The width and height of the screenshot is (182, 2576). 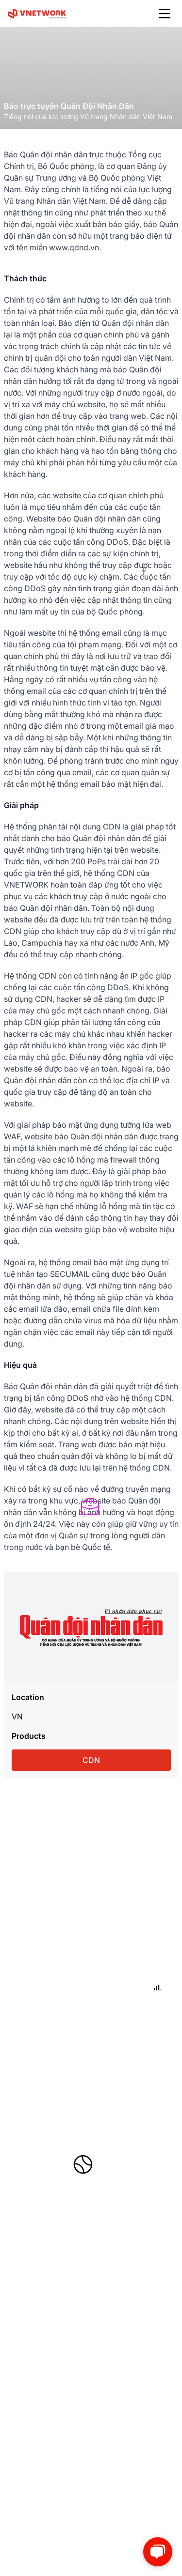 What do you see at coordinates (83, 2164) in the screenshot?
I see `access tennis or racquet sports features` at bounding box center [83, 2164].